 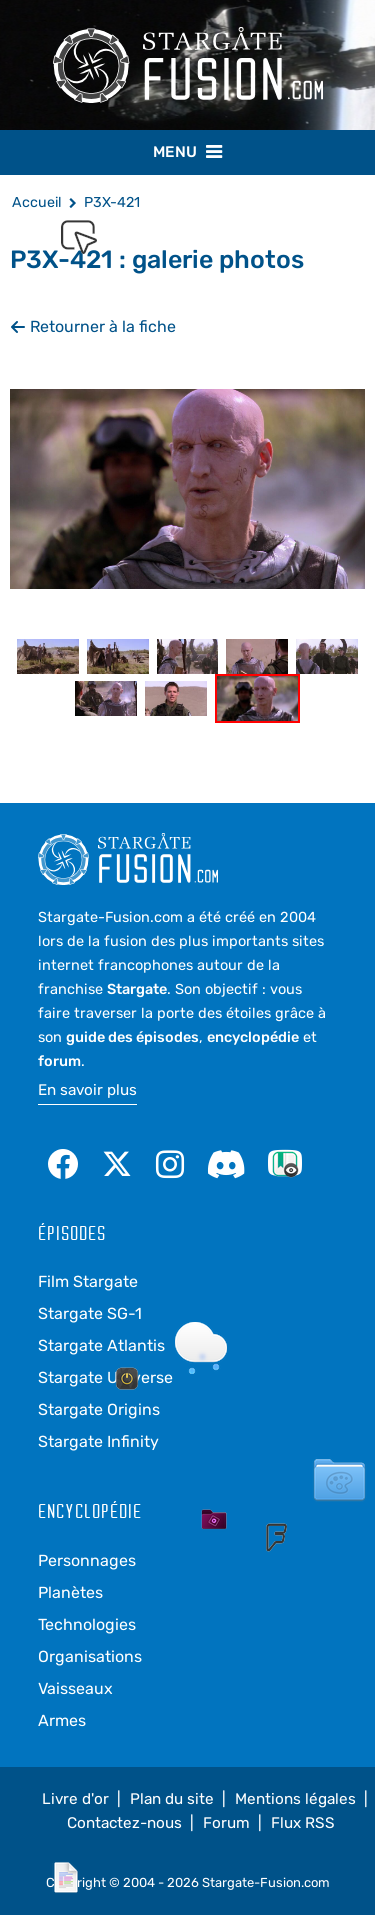 I want to click on a script or code file, so click(x=66, y=1878).